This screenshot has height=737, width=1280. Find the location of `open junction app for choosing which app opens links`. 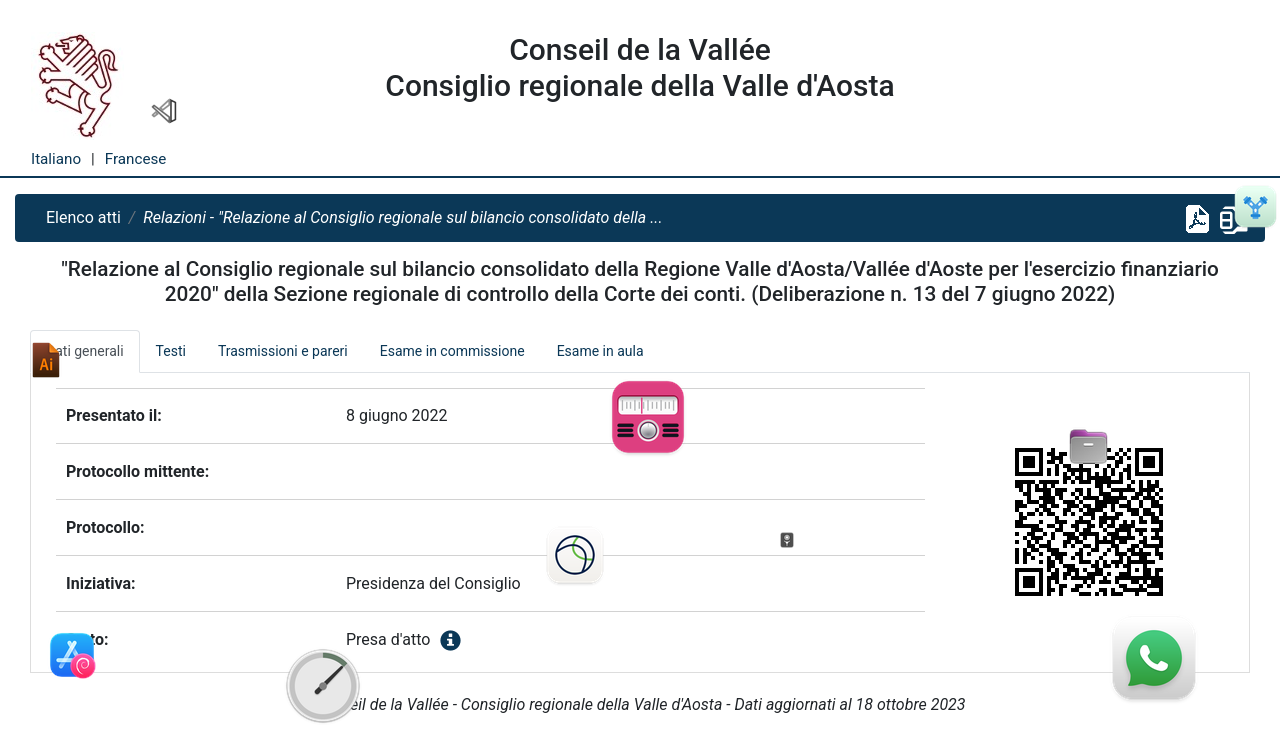

open junction app for choosing which app opens links is located at coordinates (1255, 206).